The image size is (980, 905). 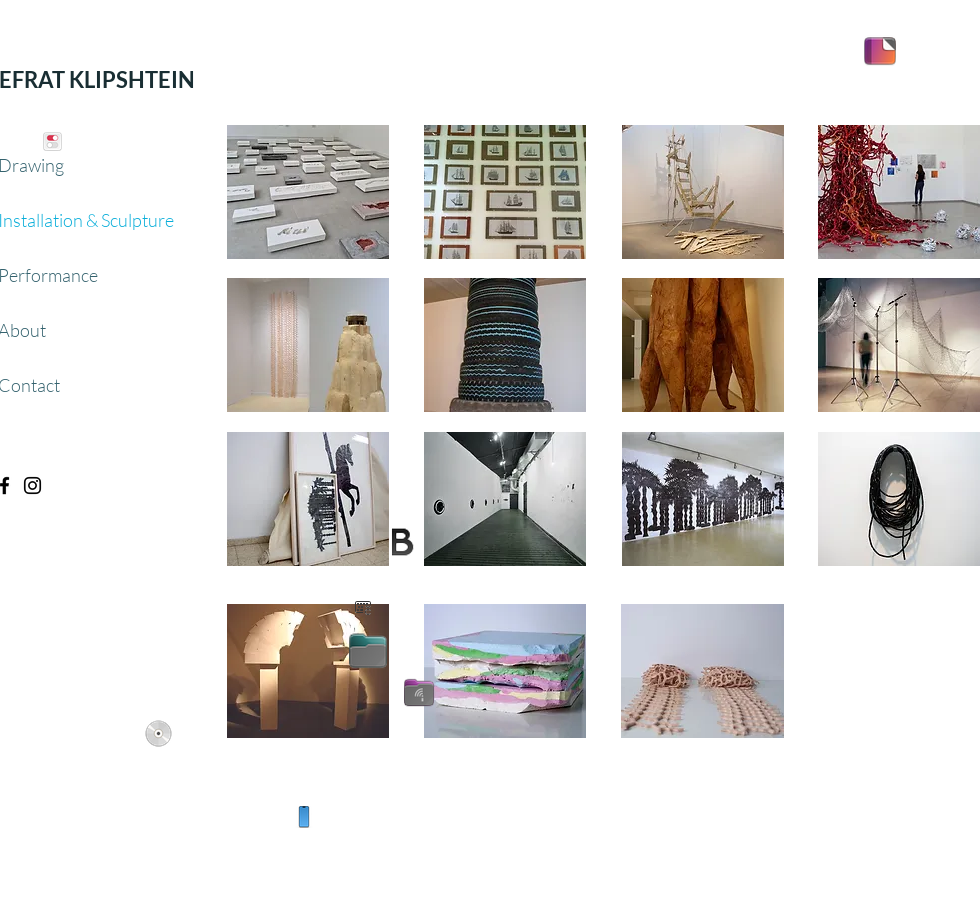 What do you see at coordinates (419, 692) in the screenshot?
I see `folder synced with insync cloud service` at bounding box center [419, 692].